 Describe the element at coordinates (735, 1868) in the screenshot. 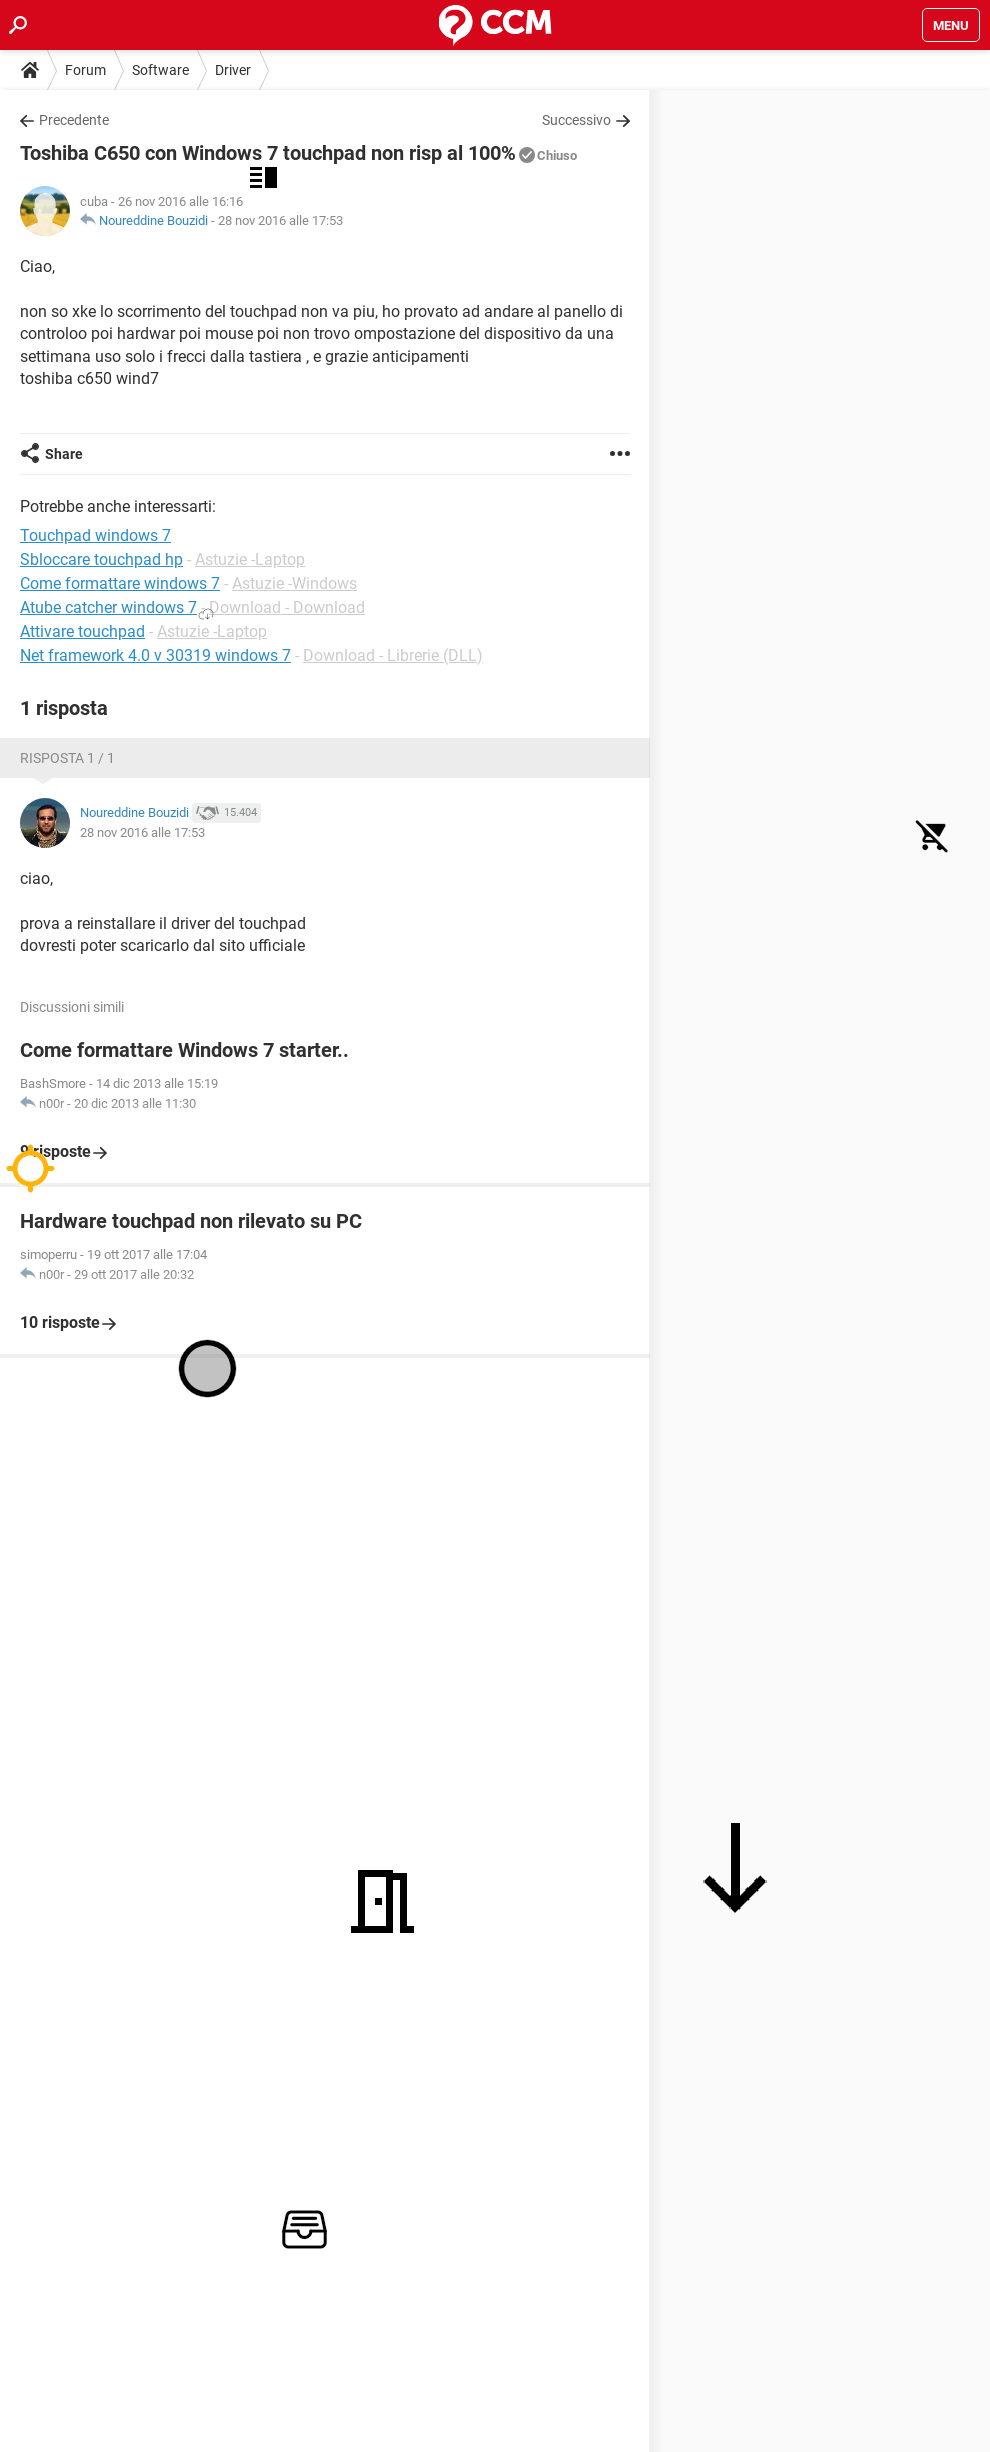

I see `navigate or scroll downward` at that location.